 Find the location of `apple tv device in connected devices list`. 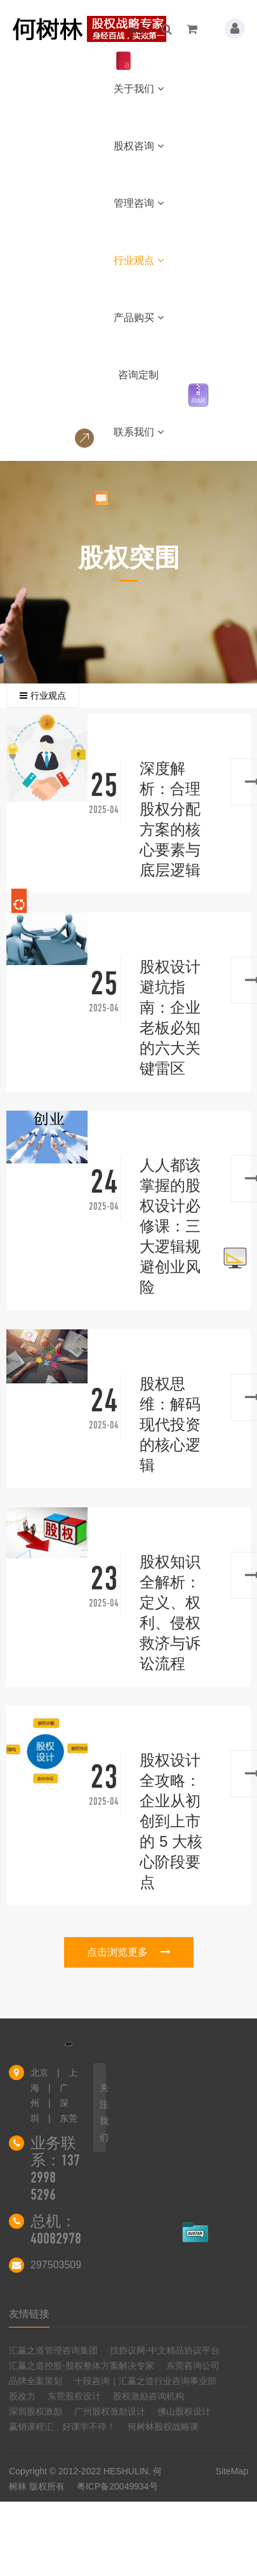

apple tv device in connected devices list is located at coordinates (69, 2045).